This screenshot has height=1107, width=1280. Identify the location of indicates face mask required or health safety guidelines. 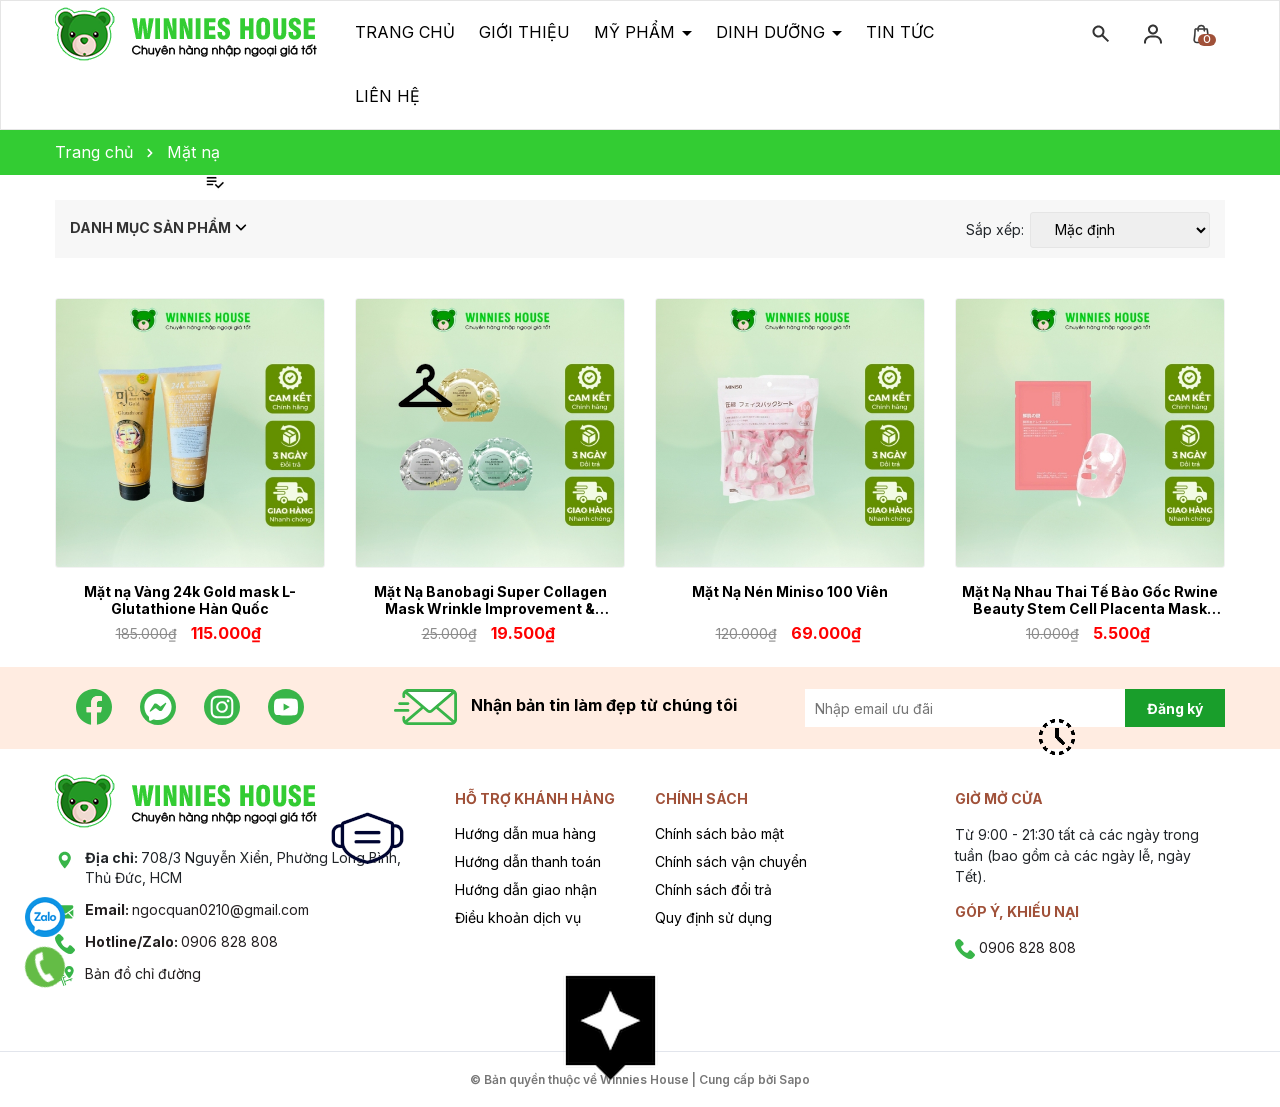
(367, 839).